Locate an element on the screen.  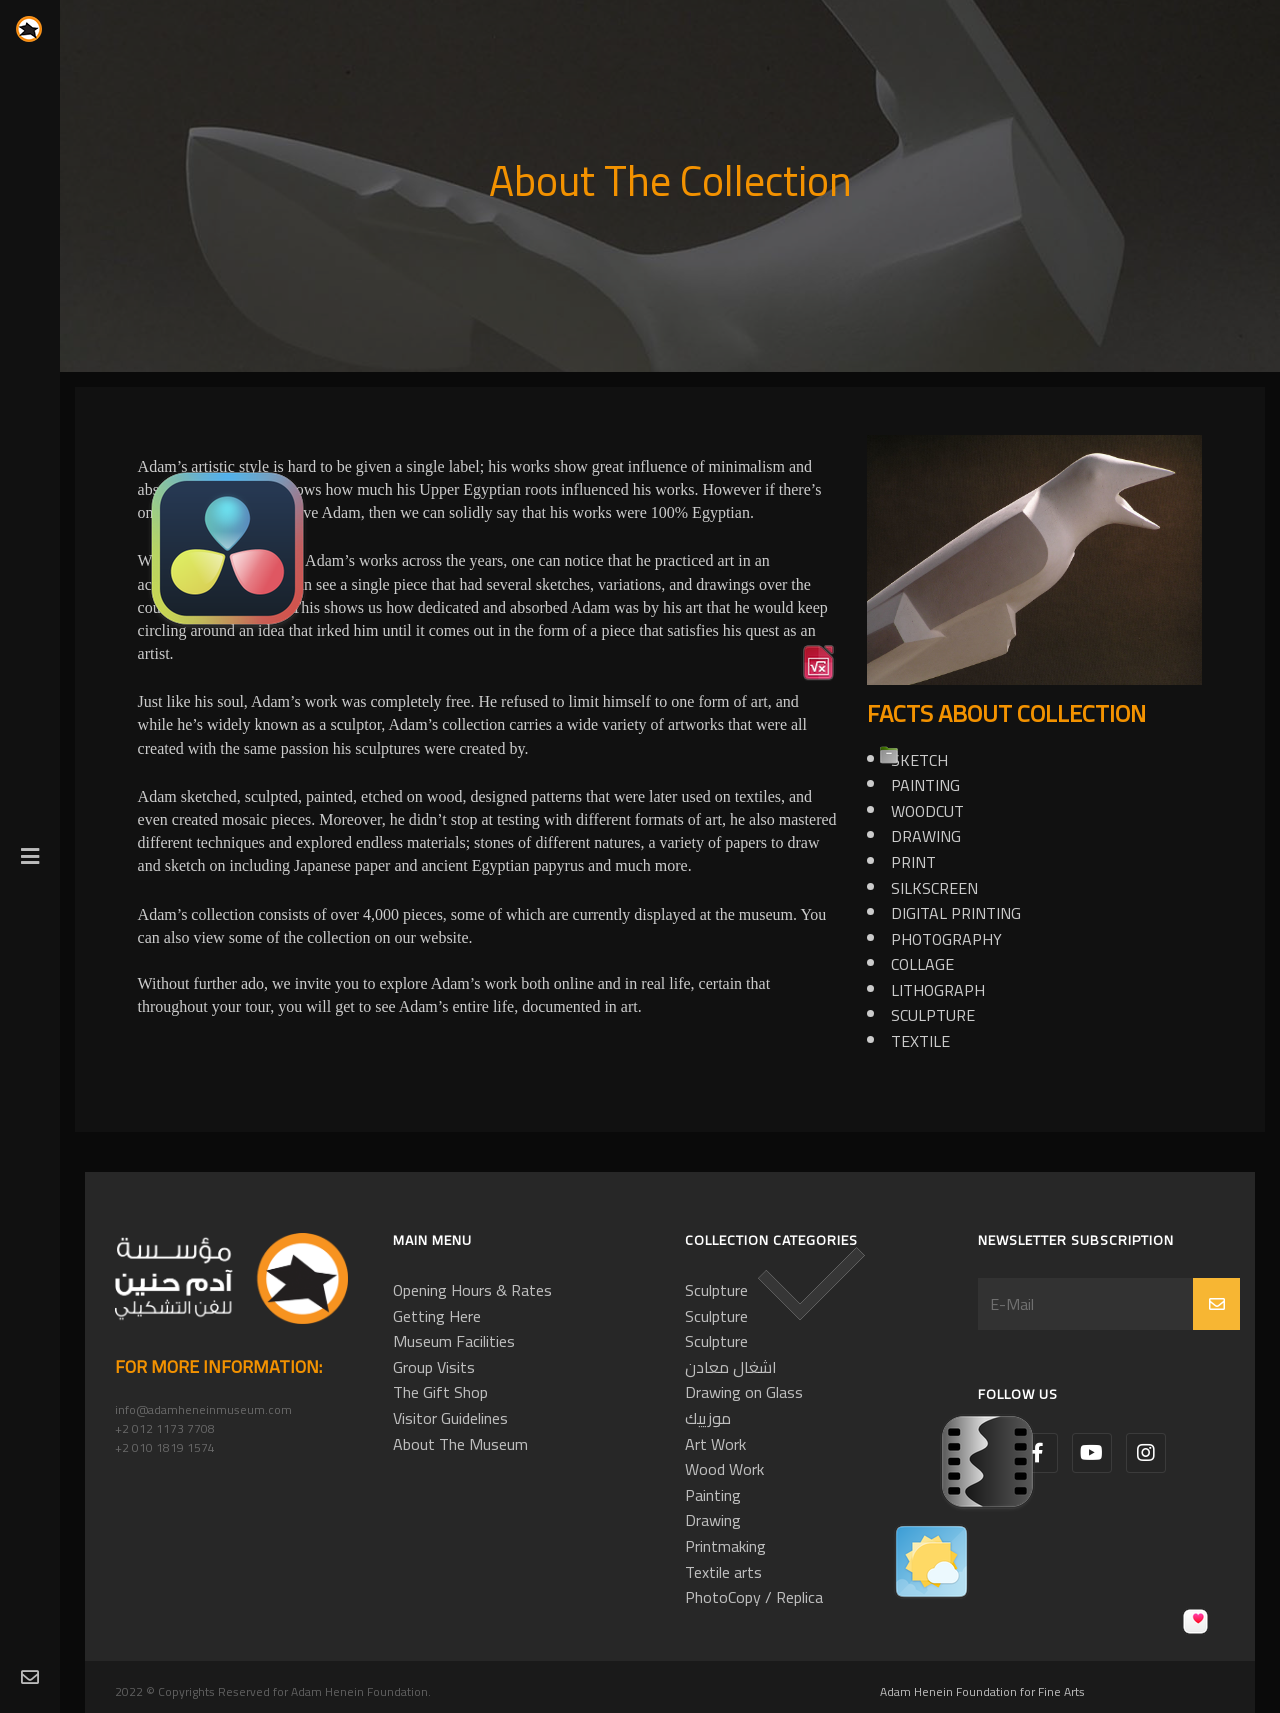
open libreoffice math equation editor is located at coordinates (818, 662).